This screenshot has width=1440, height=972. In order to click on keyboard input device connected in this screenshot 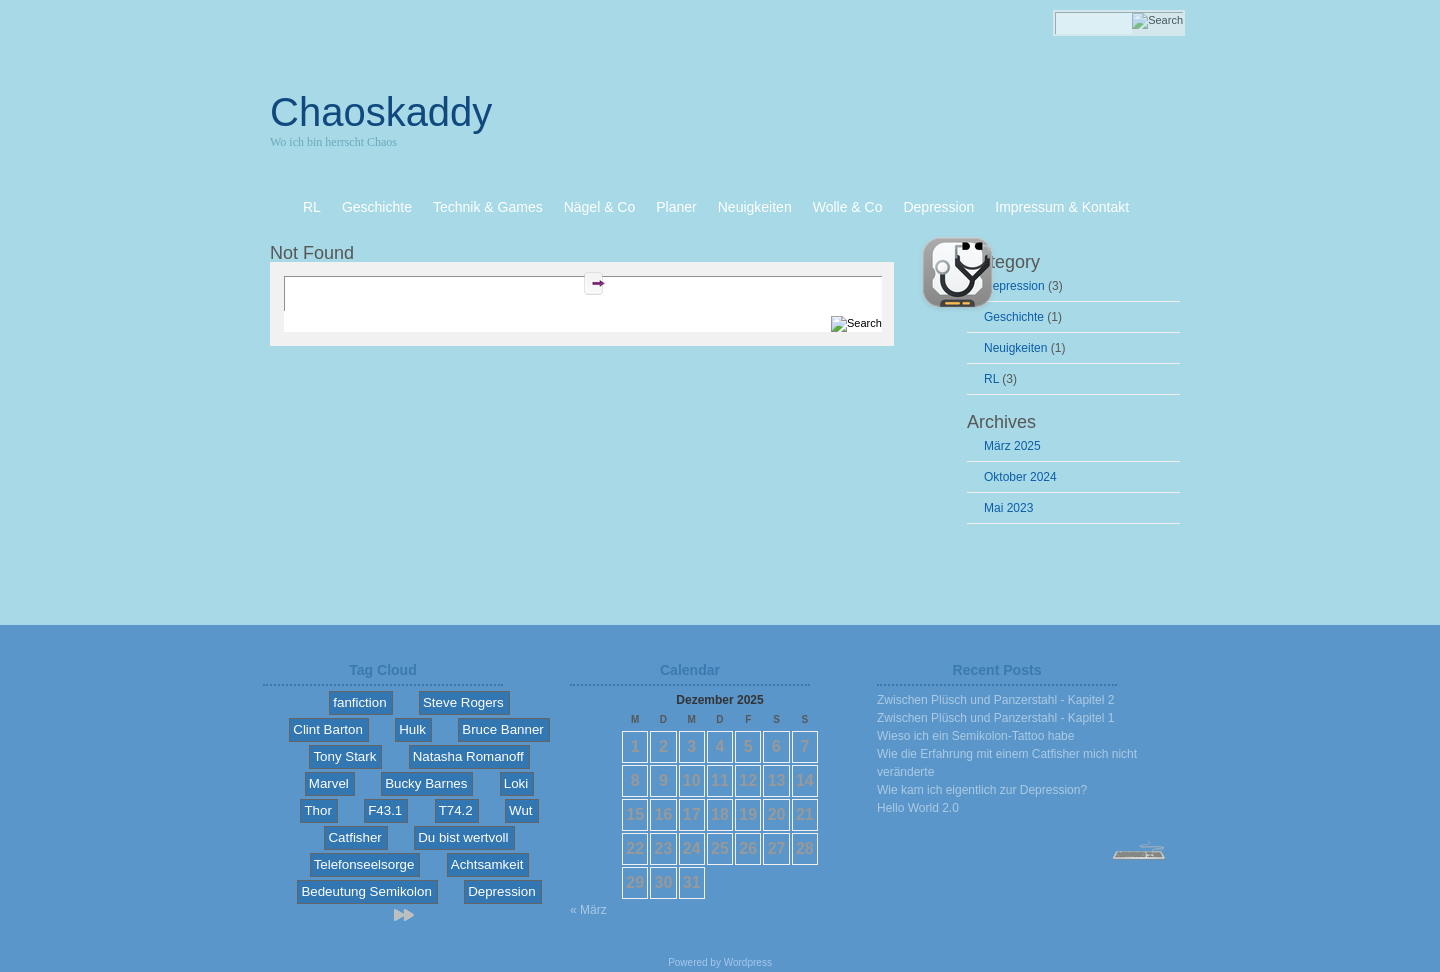, I will do `click(1138, 849)`.